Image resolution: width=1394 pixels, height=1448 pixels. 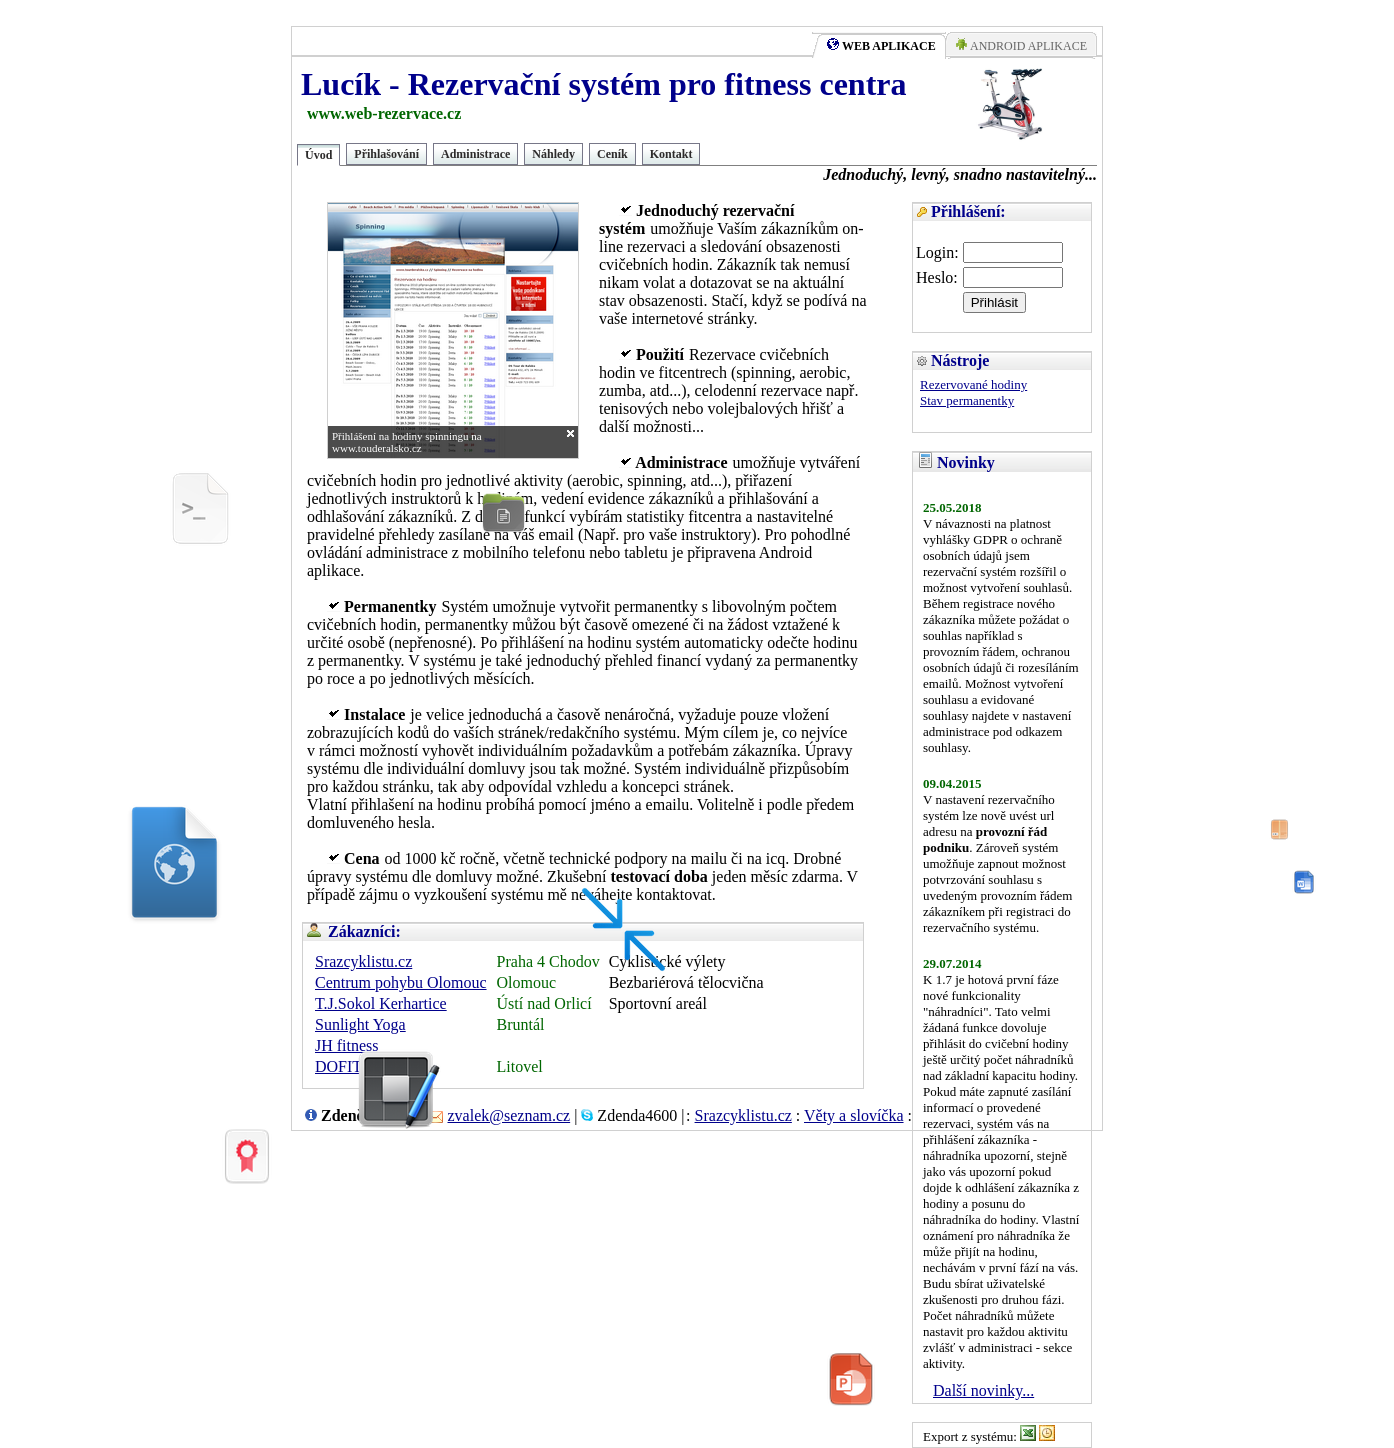 What do you see at coordinates (1304, 882) in the screenshot?
I see `open a microsoft word document` at bounding box center [1304, 882].